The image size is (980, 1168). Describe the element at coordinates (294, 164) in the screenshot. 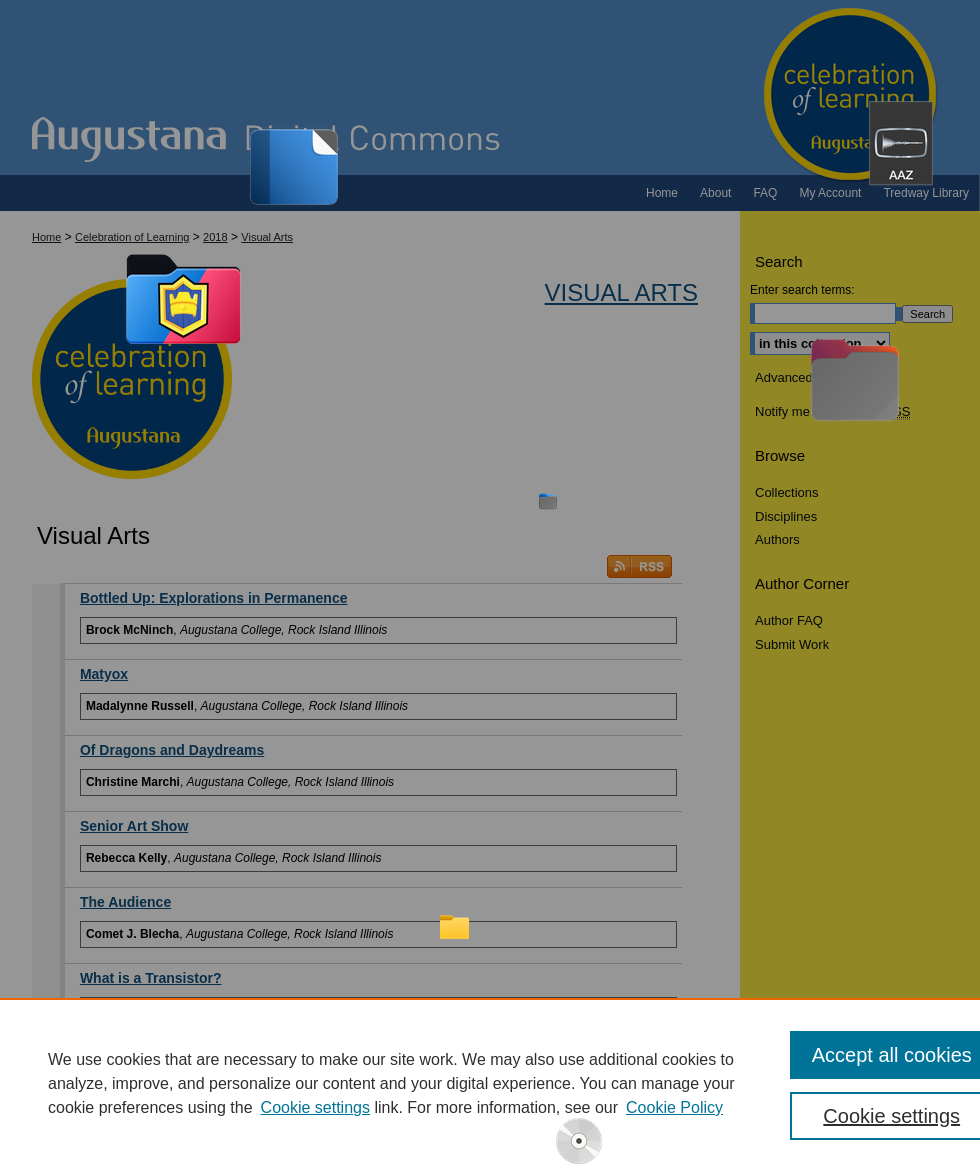

I see `change desktop wallpaper settings` at that location.